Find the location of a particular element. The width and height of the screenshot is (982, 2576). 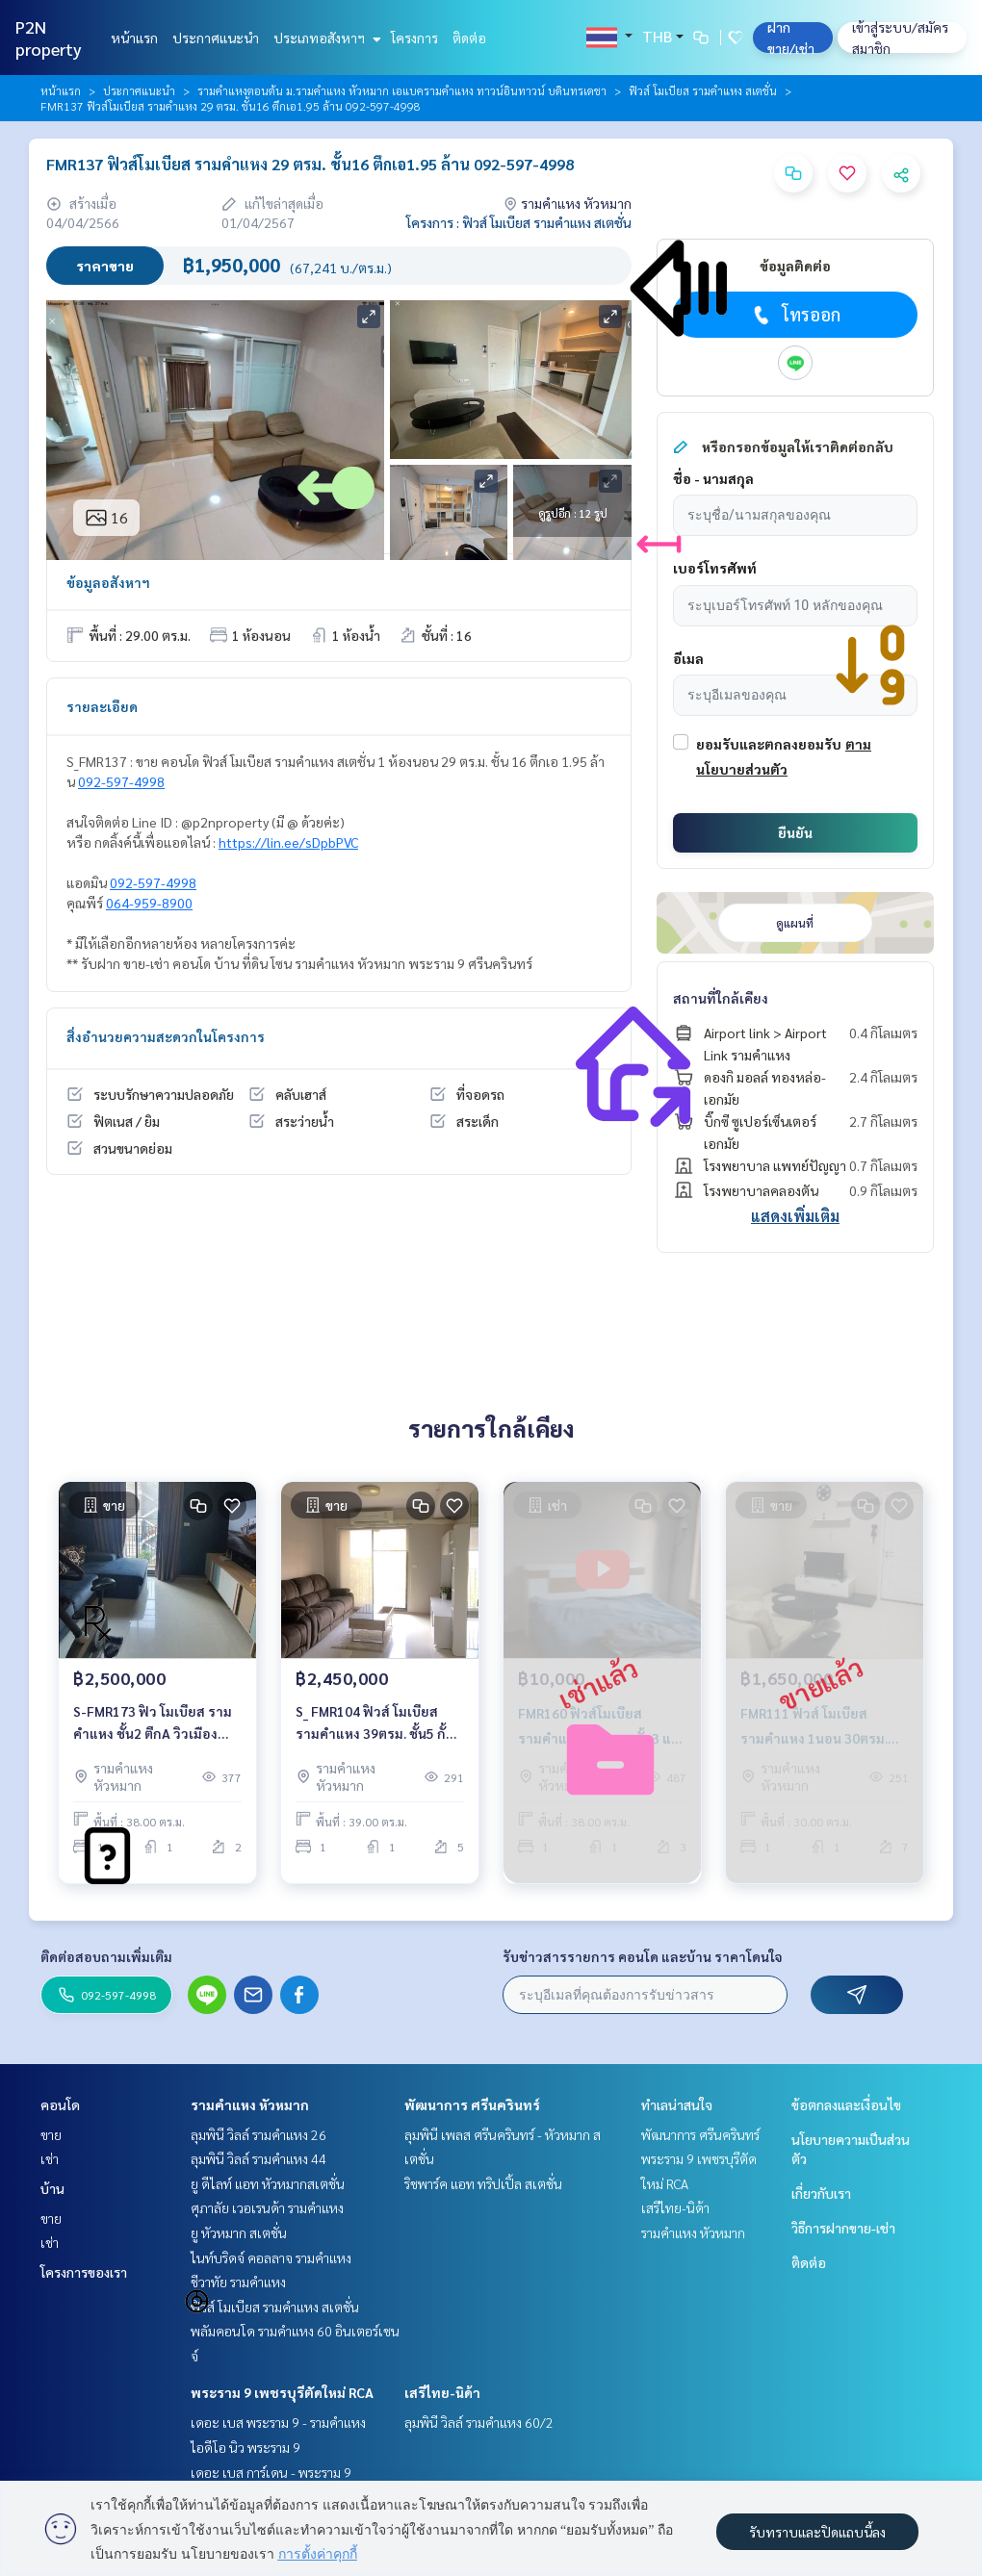

go back multiple steps is located at coordinates (682, 288).